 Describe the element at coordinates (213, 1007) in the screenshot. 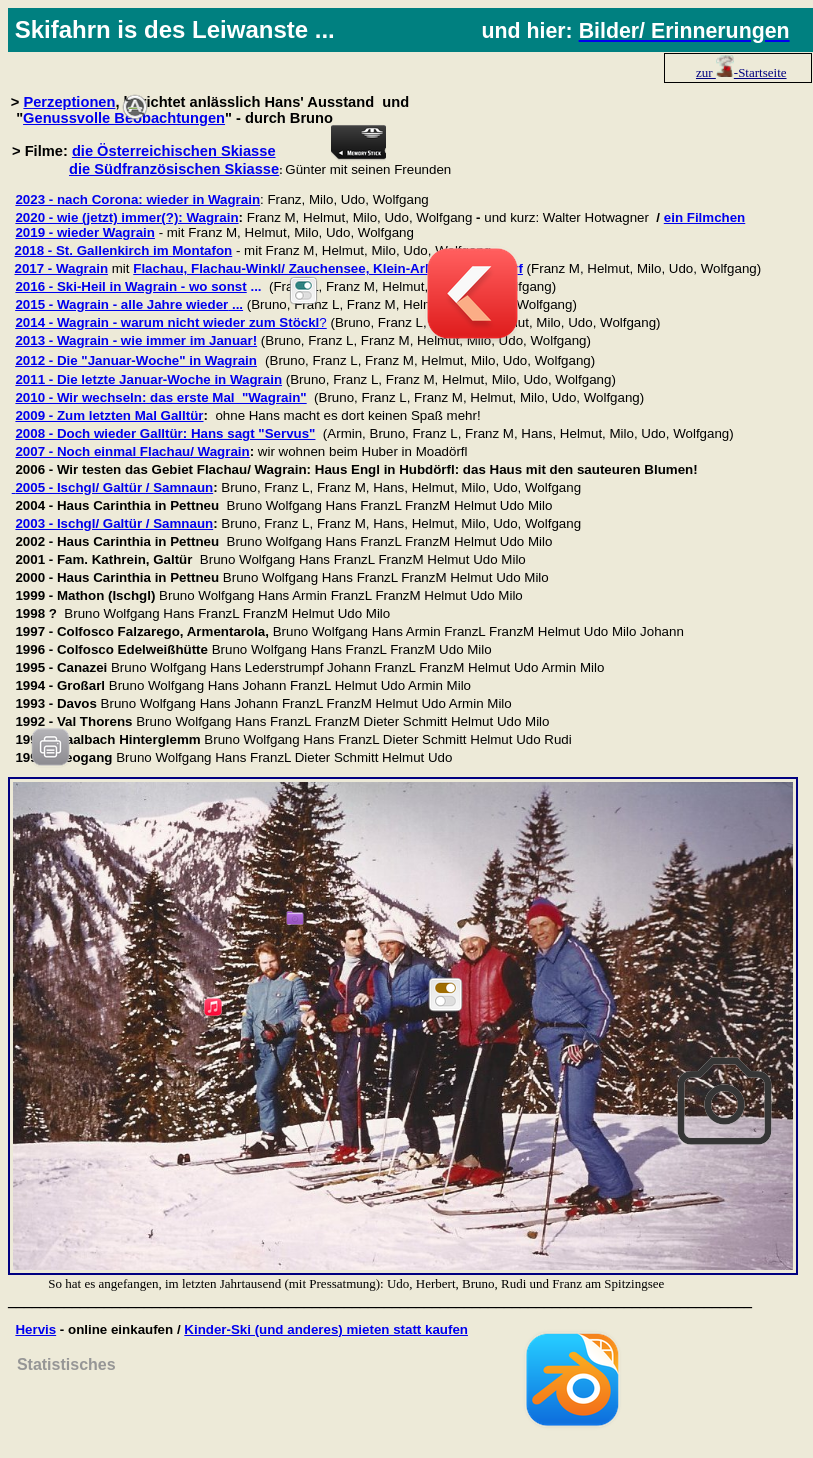

I see `open the gnome music app` at that location.